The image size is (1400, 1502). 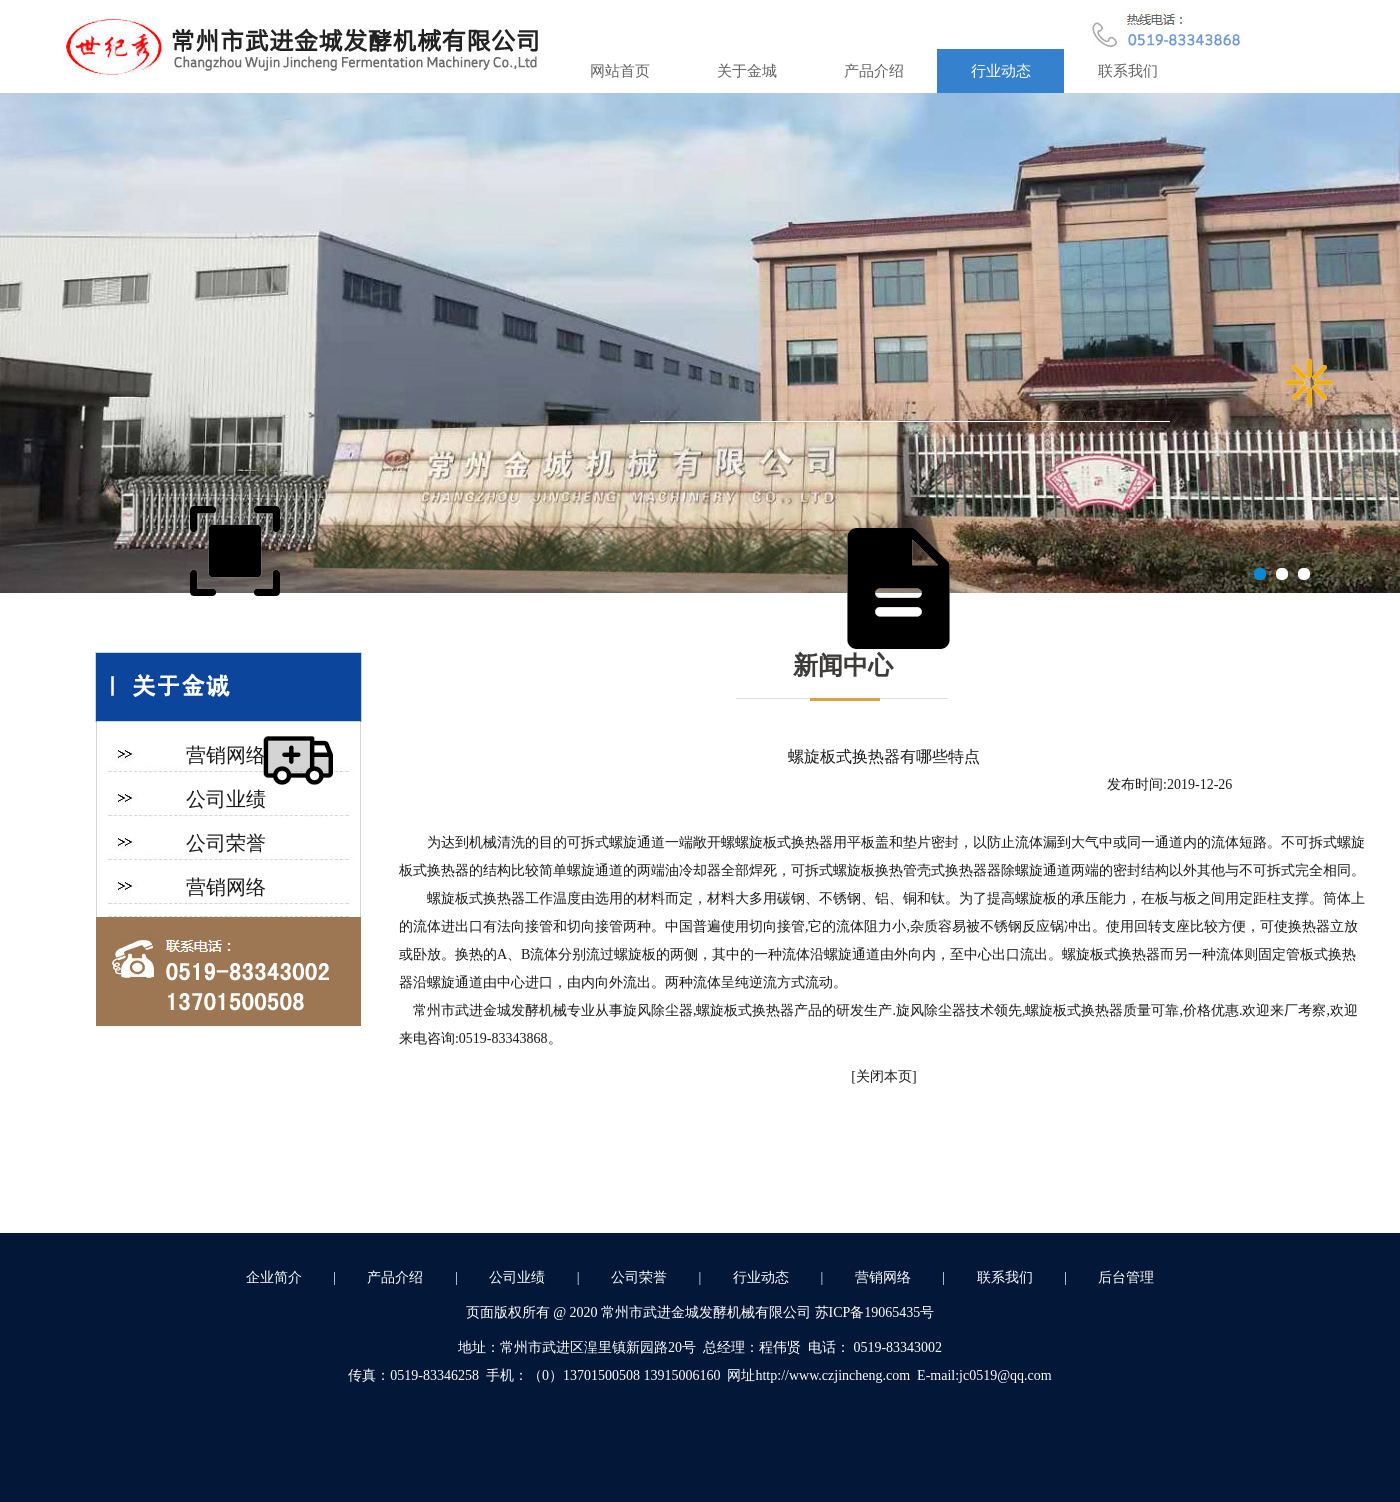 What do you see at coordinates (296, 757) in the screenshot?
I see `request emergency medical services` at bounding box center [296, 757].